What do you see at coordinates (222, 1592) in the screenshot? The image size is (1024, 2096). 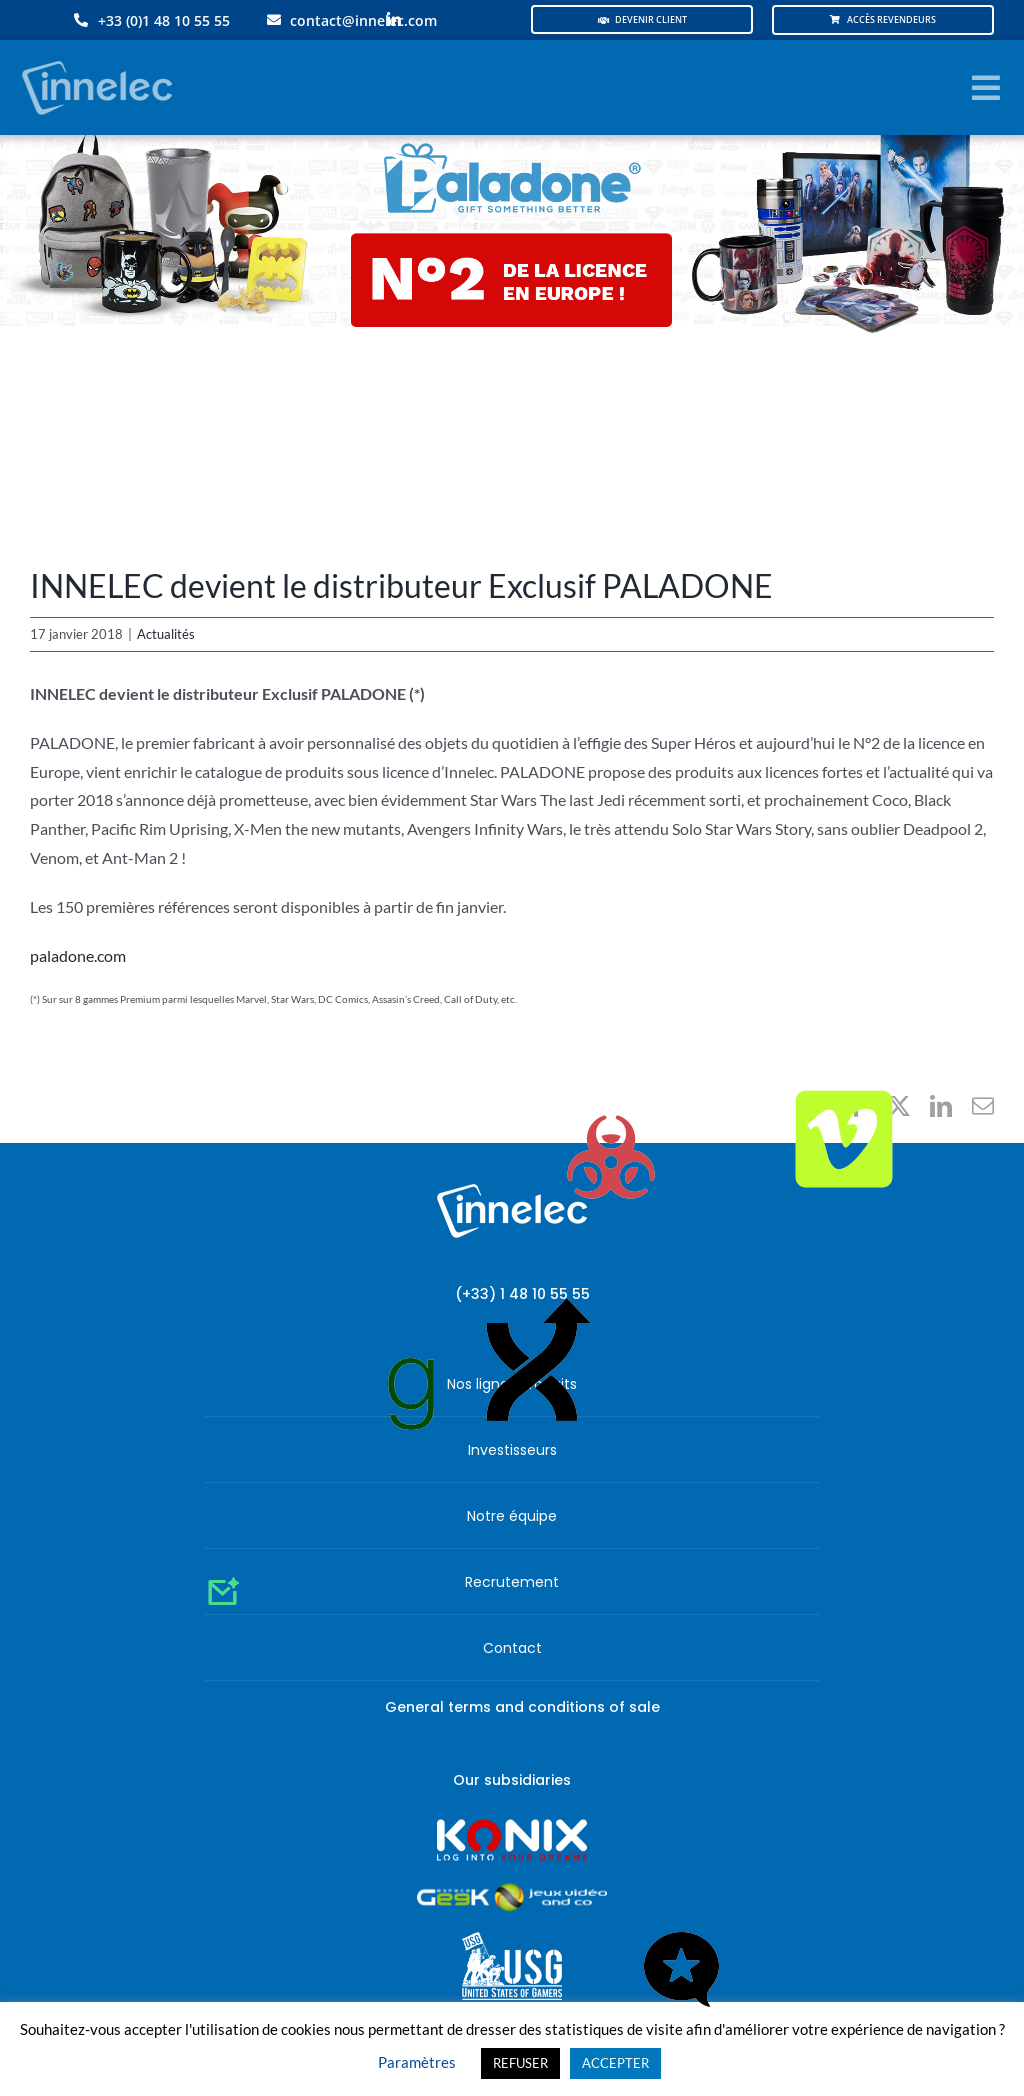 I see `access AI-powered email features` at bounding box center [222, 1592].